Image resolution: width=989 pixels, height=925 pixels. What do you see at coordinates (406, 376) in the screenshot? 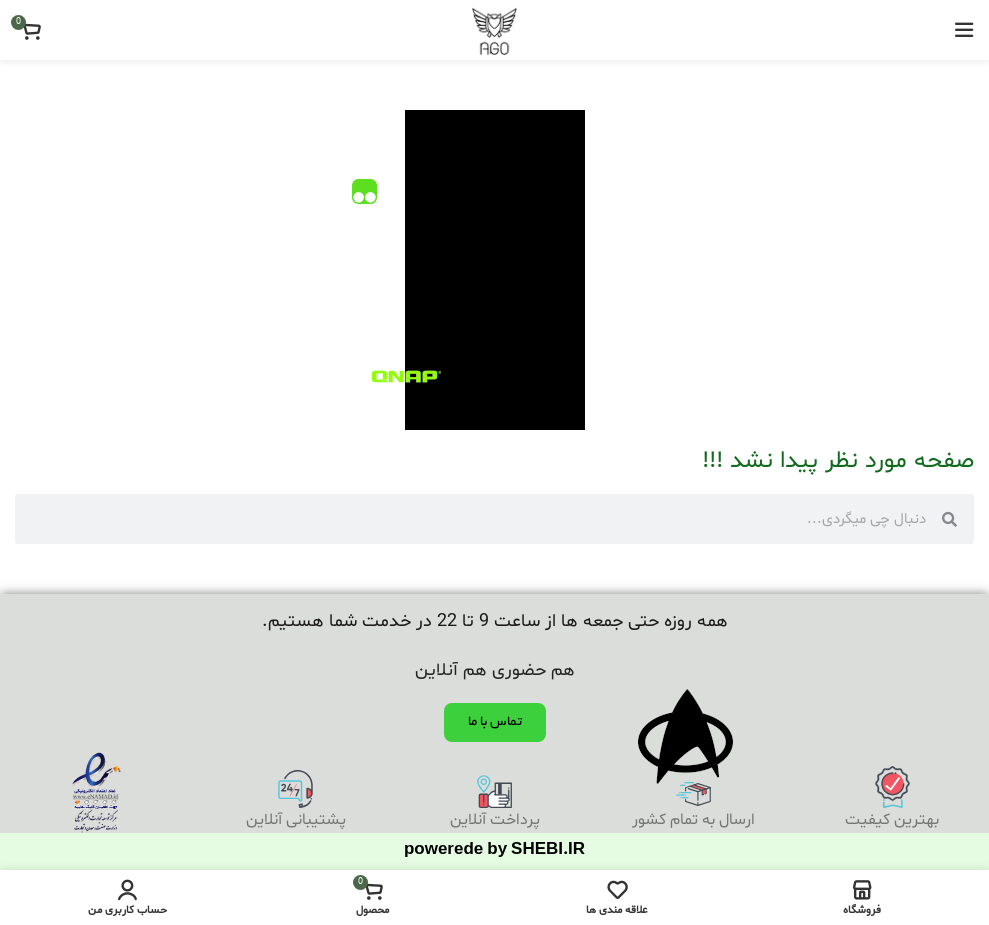
I see `QNAP brand logo` at bounding box center [406, 376].